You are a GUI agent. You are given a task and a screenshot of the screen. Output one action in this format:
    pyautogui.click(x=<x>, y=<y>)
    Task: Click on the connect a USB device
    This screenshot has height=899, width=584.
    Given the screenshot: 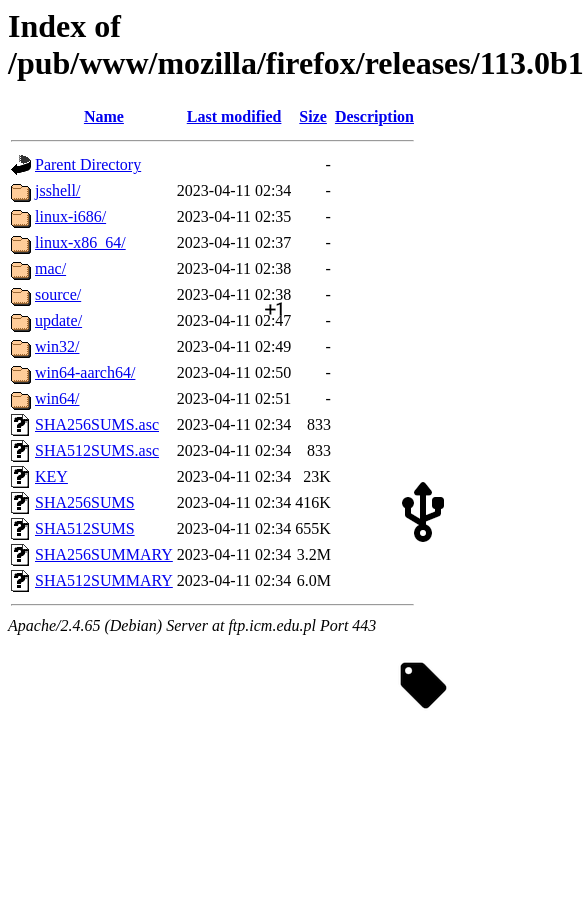 What is the action you would take?
    pyautogui.click(x=423, y=512)
    